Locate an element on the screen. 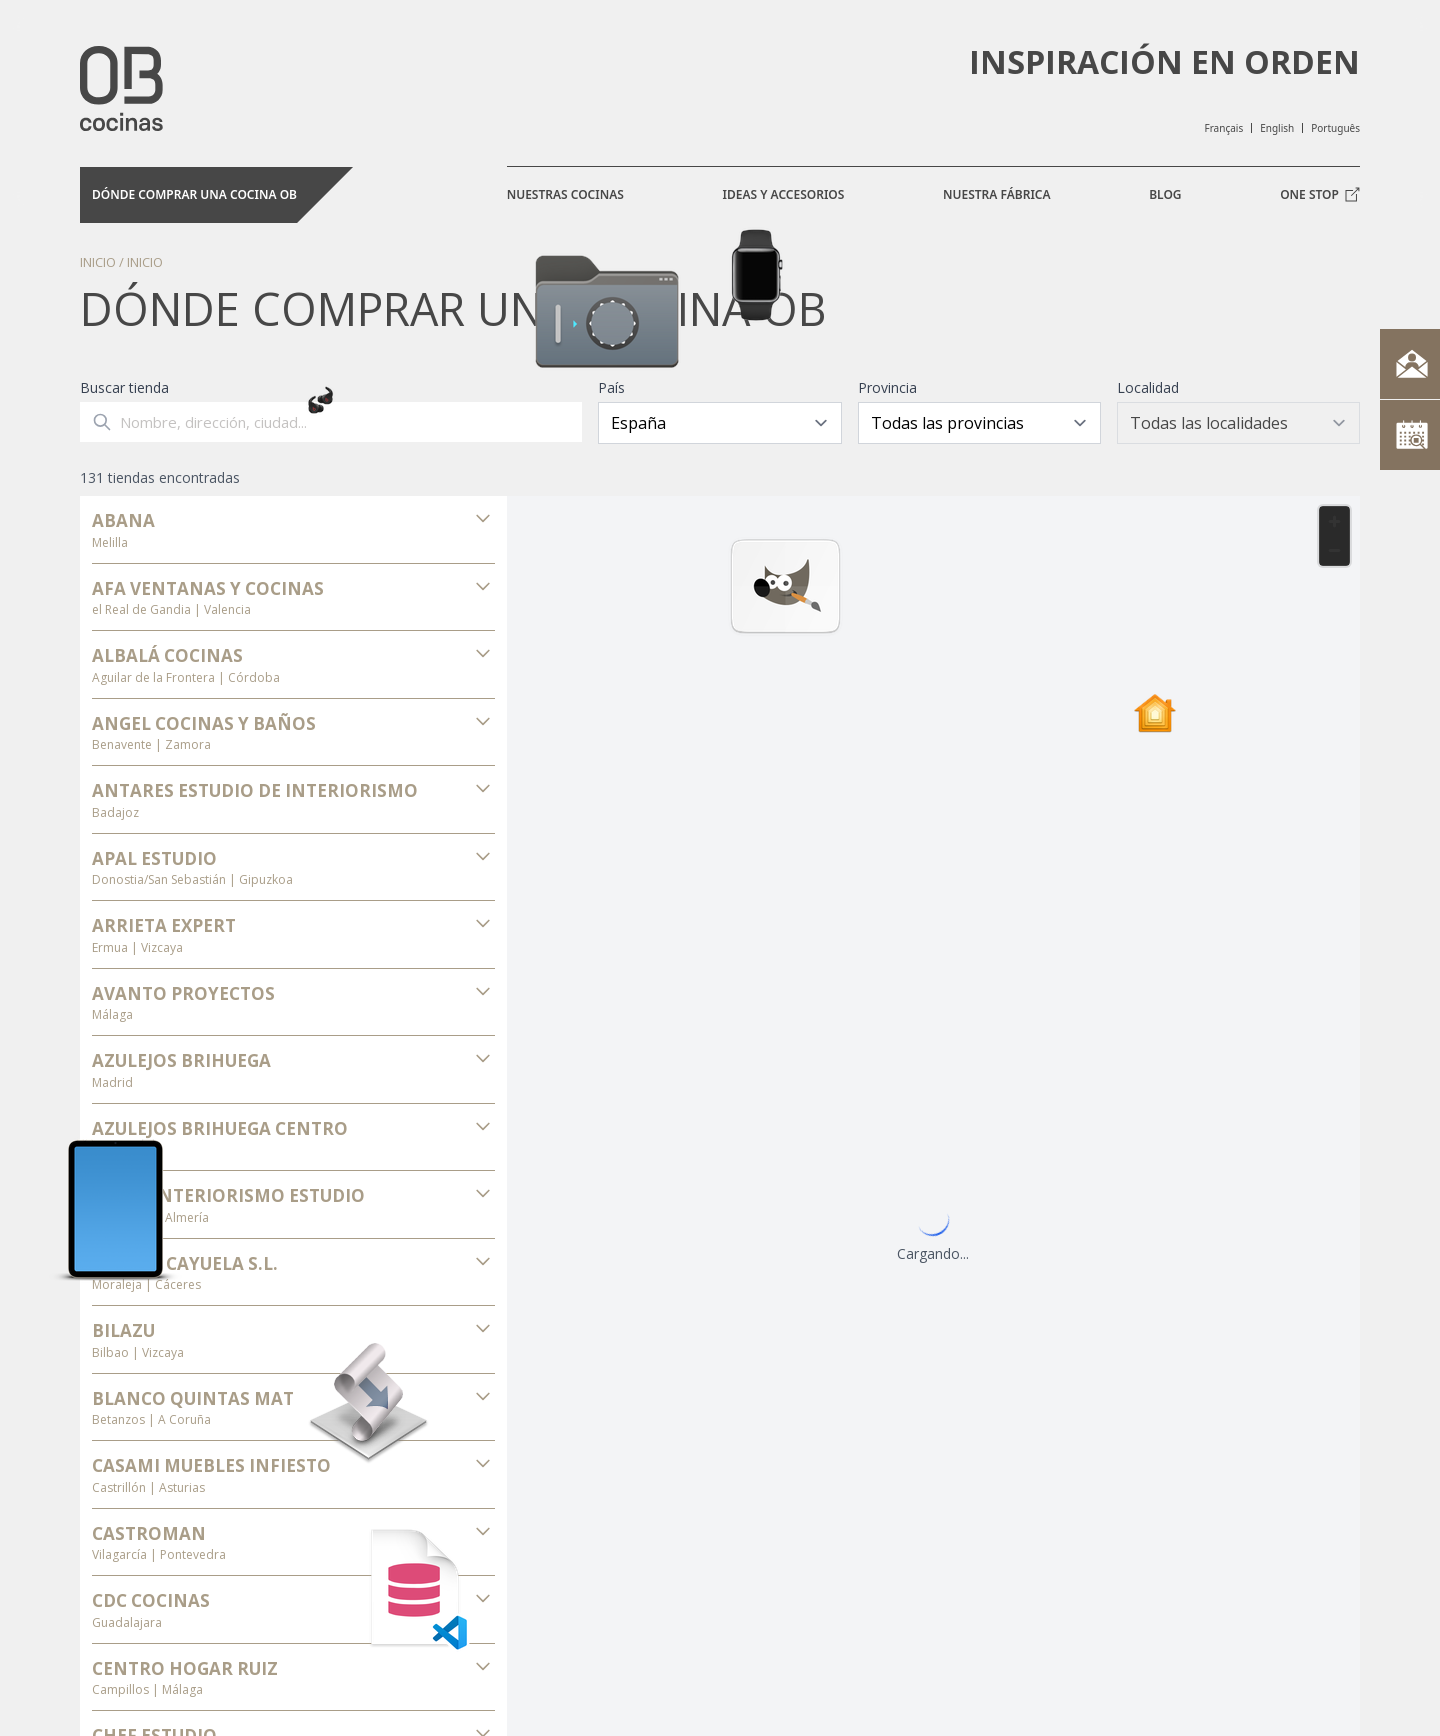  access secured or locked files is located at coordinates (606, 315).